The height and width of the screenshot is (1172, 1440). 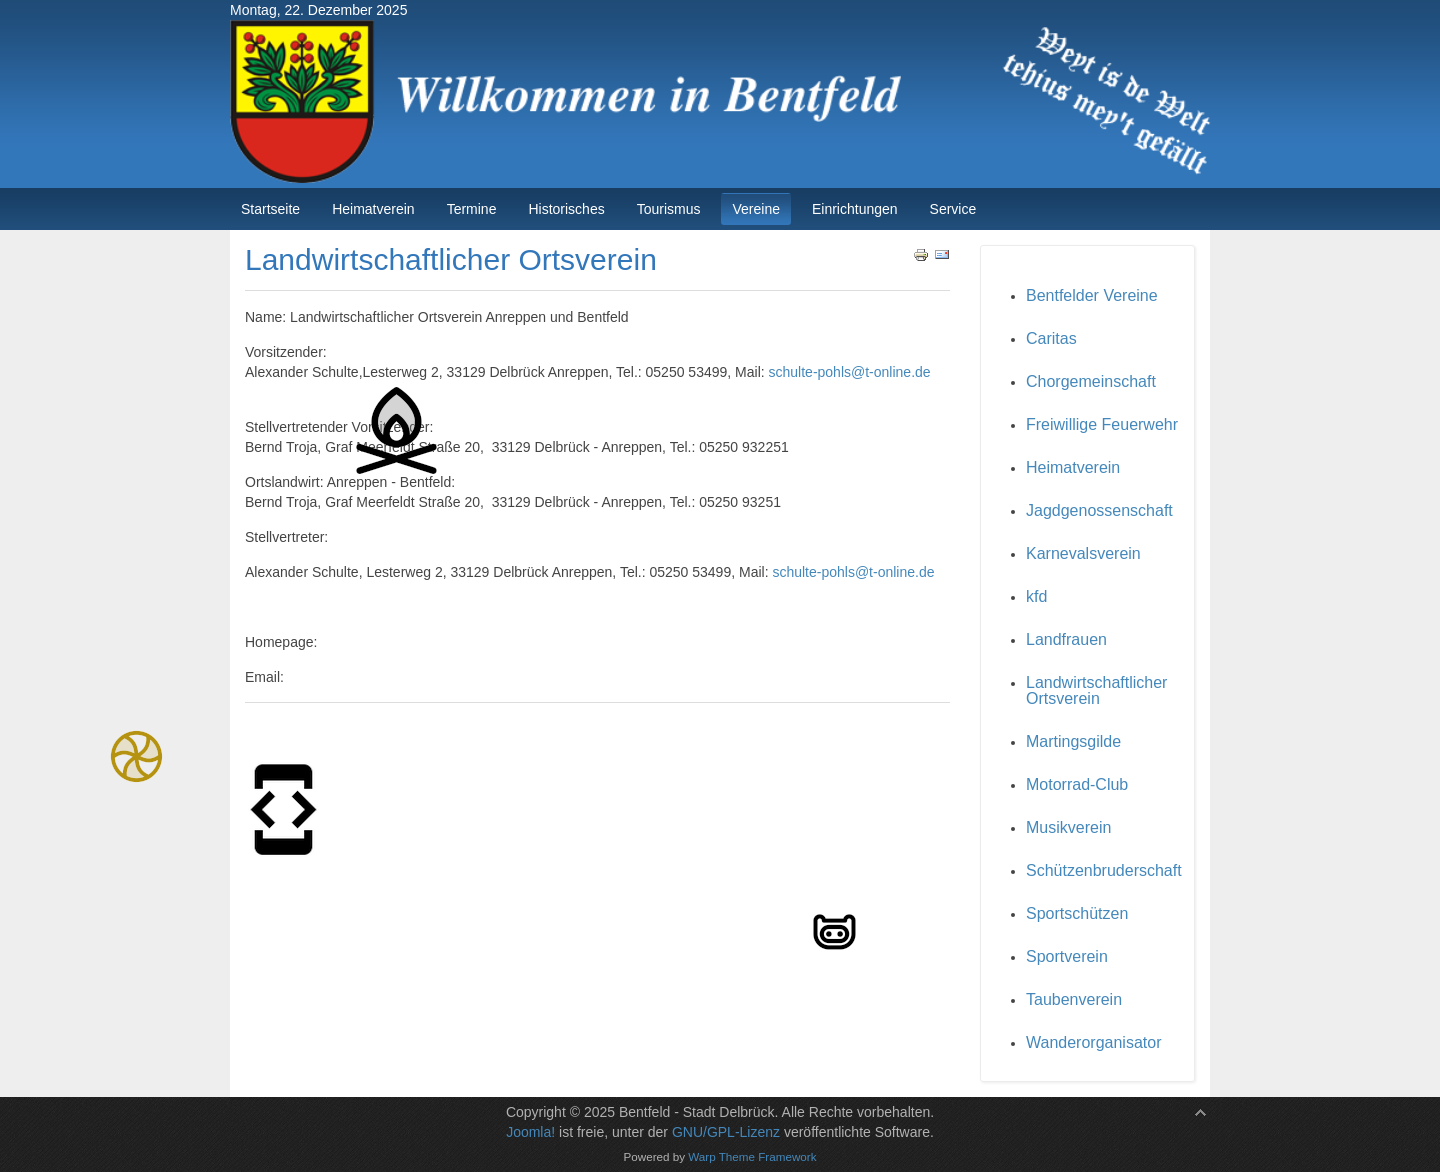 What do you see at coordinates (834, 930) in the screenshot?
I see `finn the human character icon from adventure time` at bounding box center [834, 930].